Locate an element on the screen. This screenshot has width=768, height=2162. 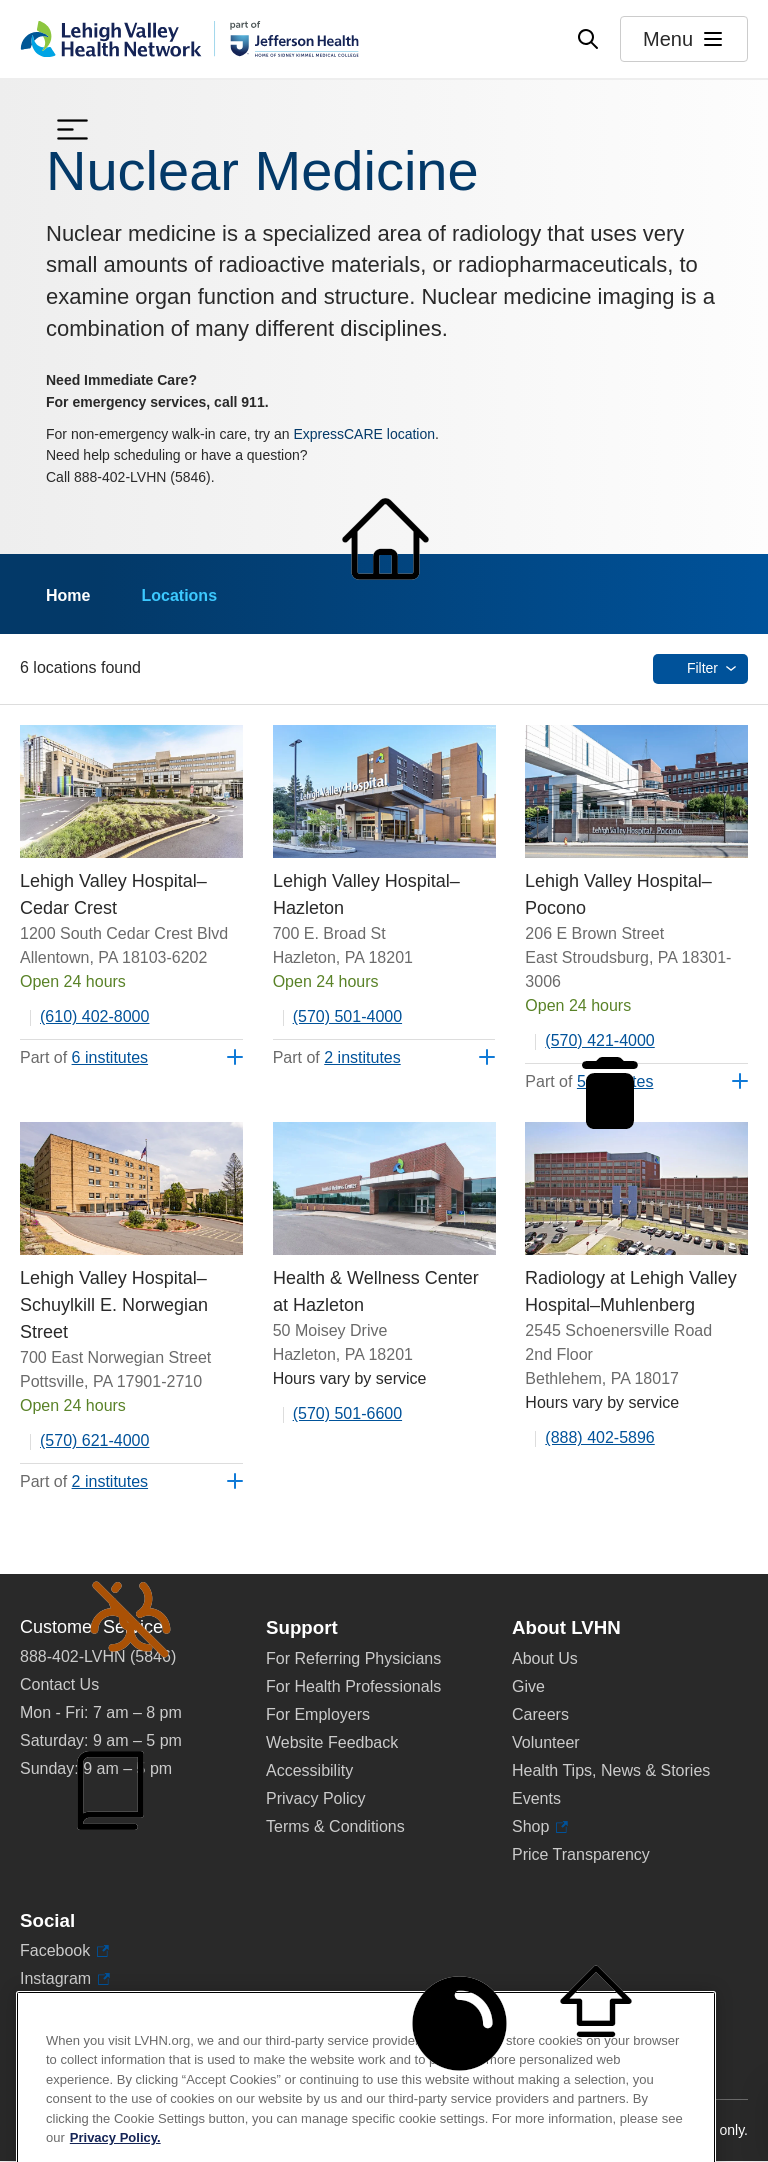
open a book or reading app is located at coordinates (110, 1790).